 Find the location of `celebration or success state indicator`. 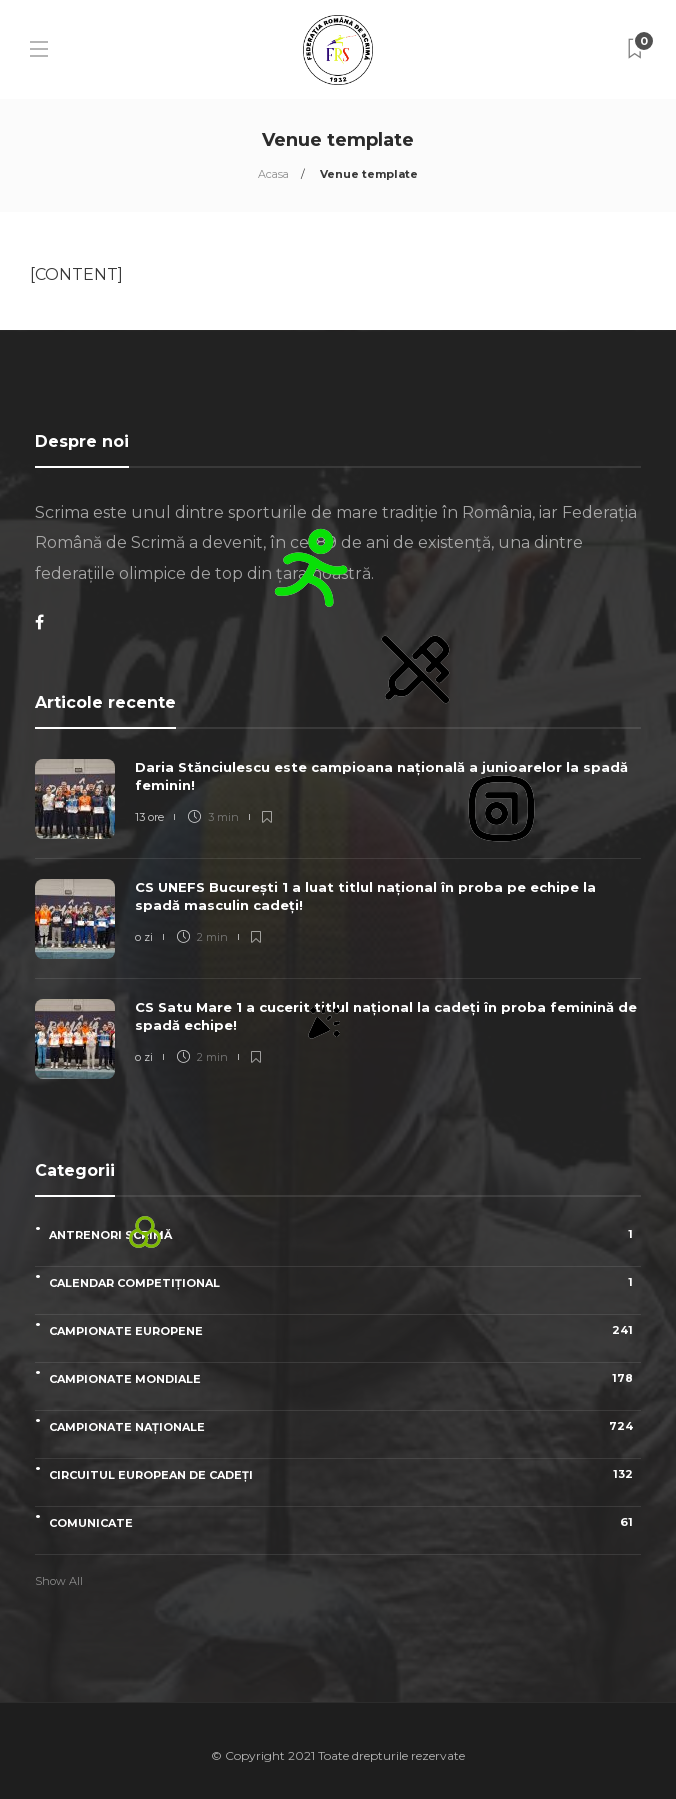

celebration or success state indicator is located at coordinates (325, 1022).